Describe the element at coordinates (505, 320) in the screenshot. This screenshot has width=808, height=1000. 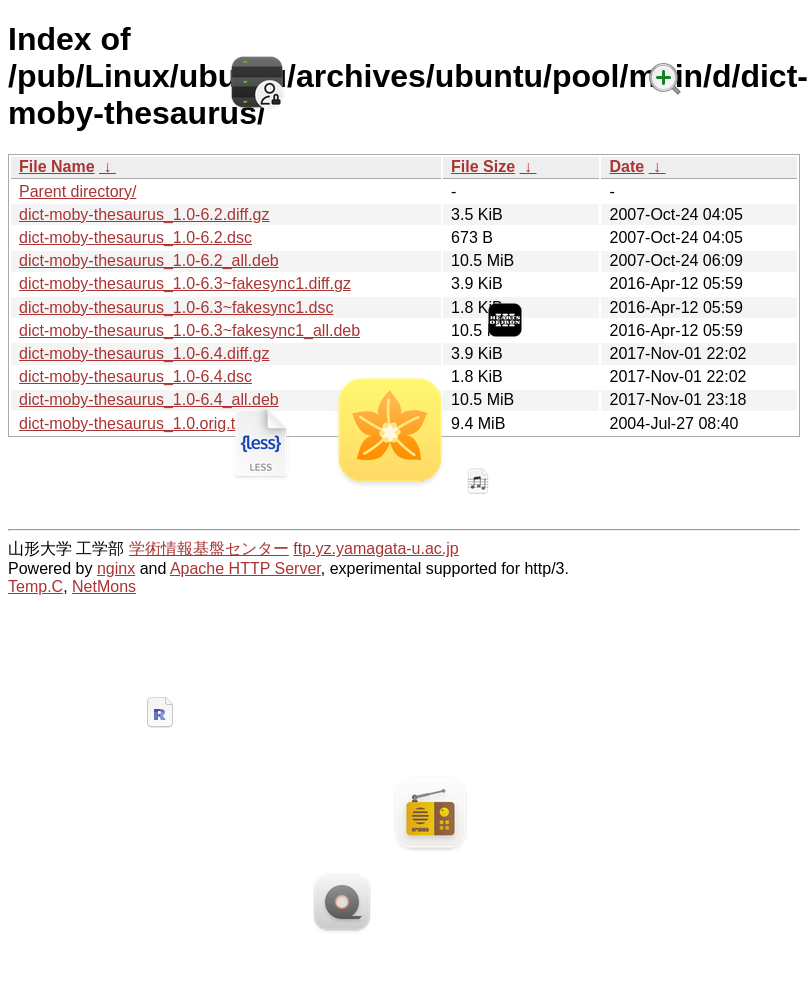
I see `launch Hearts of Iron 3 strategy game` at that location.